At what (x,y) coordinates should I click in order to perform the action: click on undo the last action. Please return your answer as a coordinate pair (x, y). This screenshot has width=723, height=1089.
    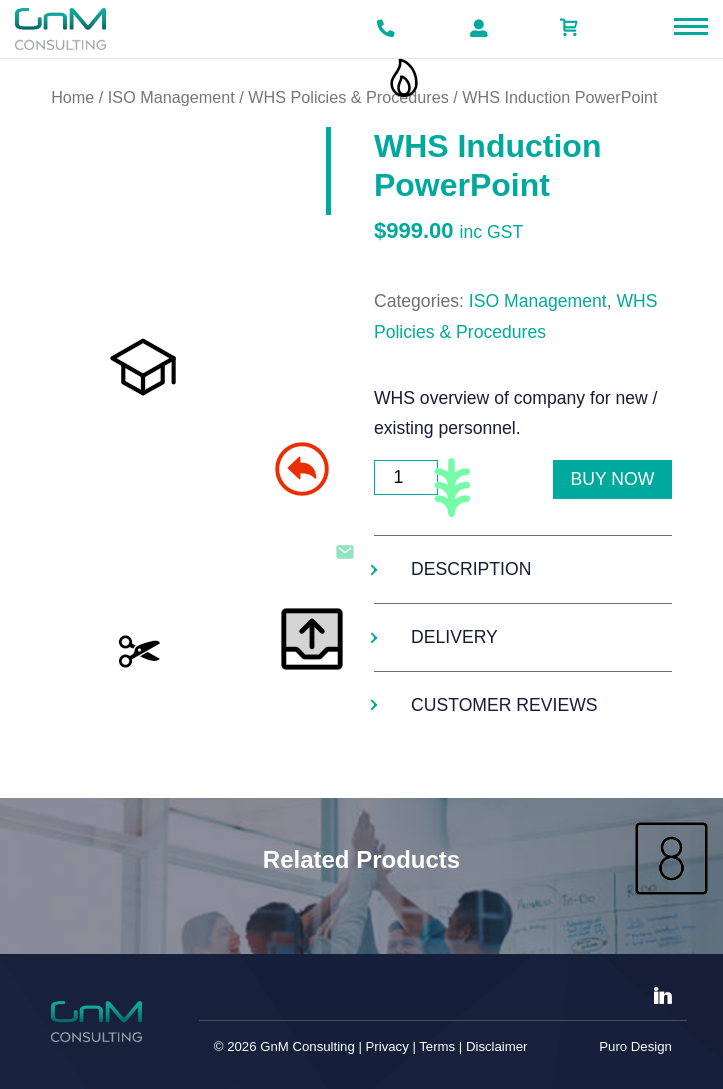
    Looking at the image, I should click on (302, 469).